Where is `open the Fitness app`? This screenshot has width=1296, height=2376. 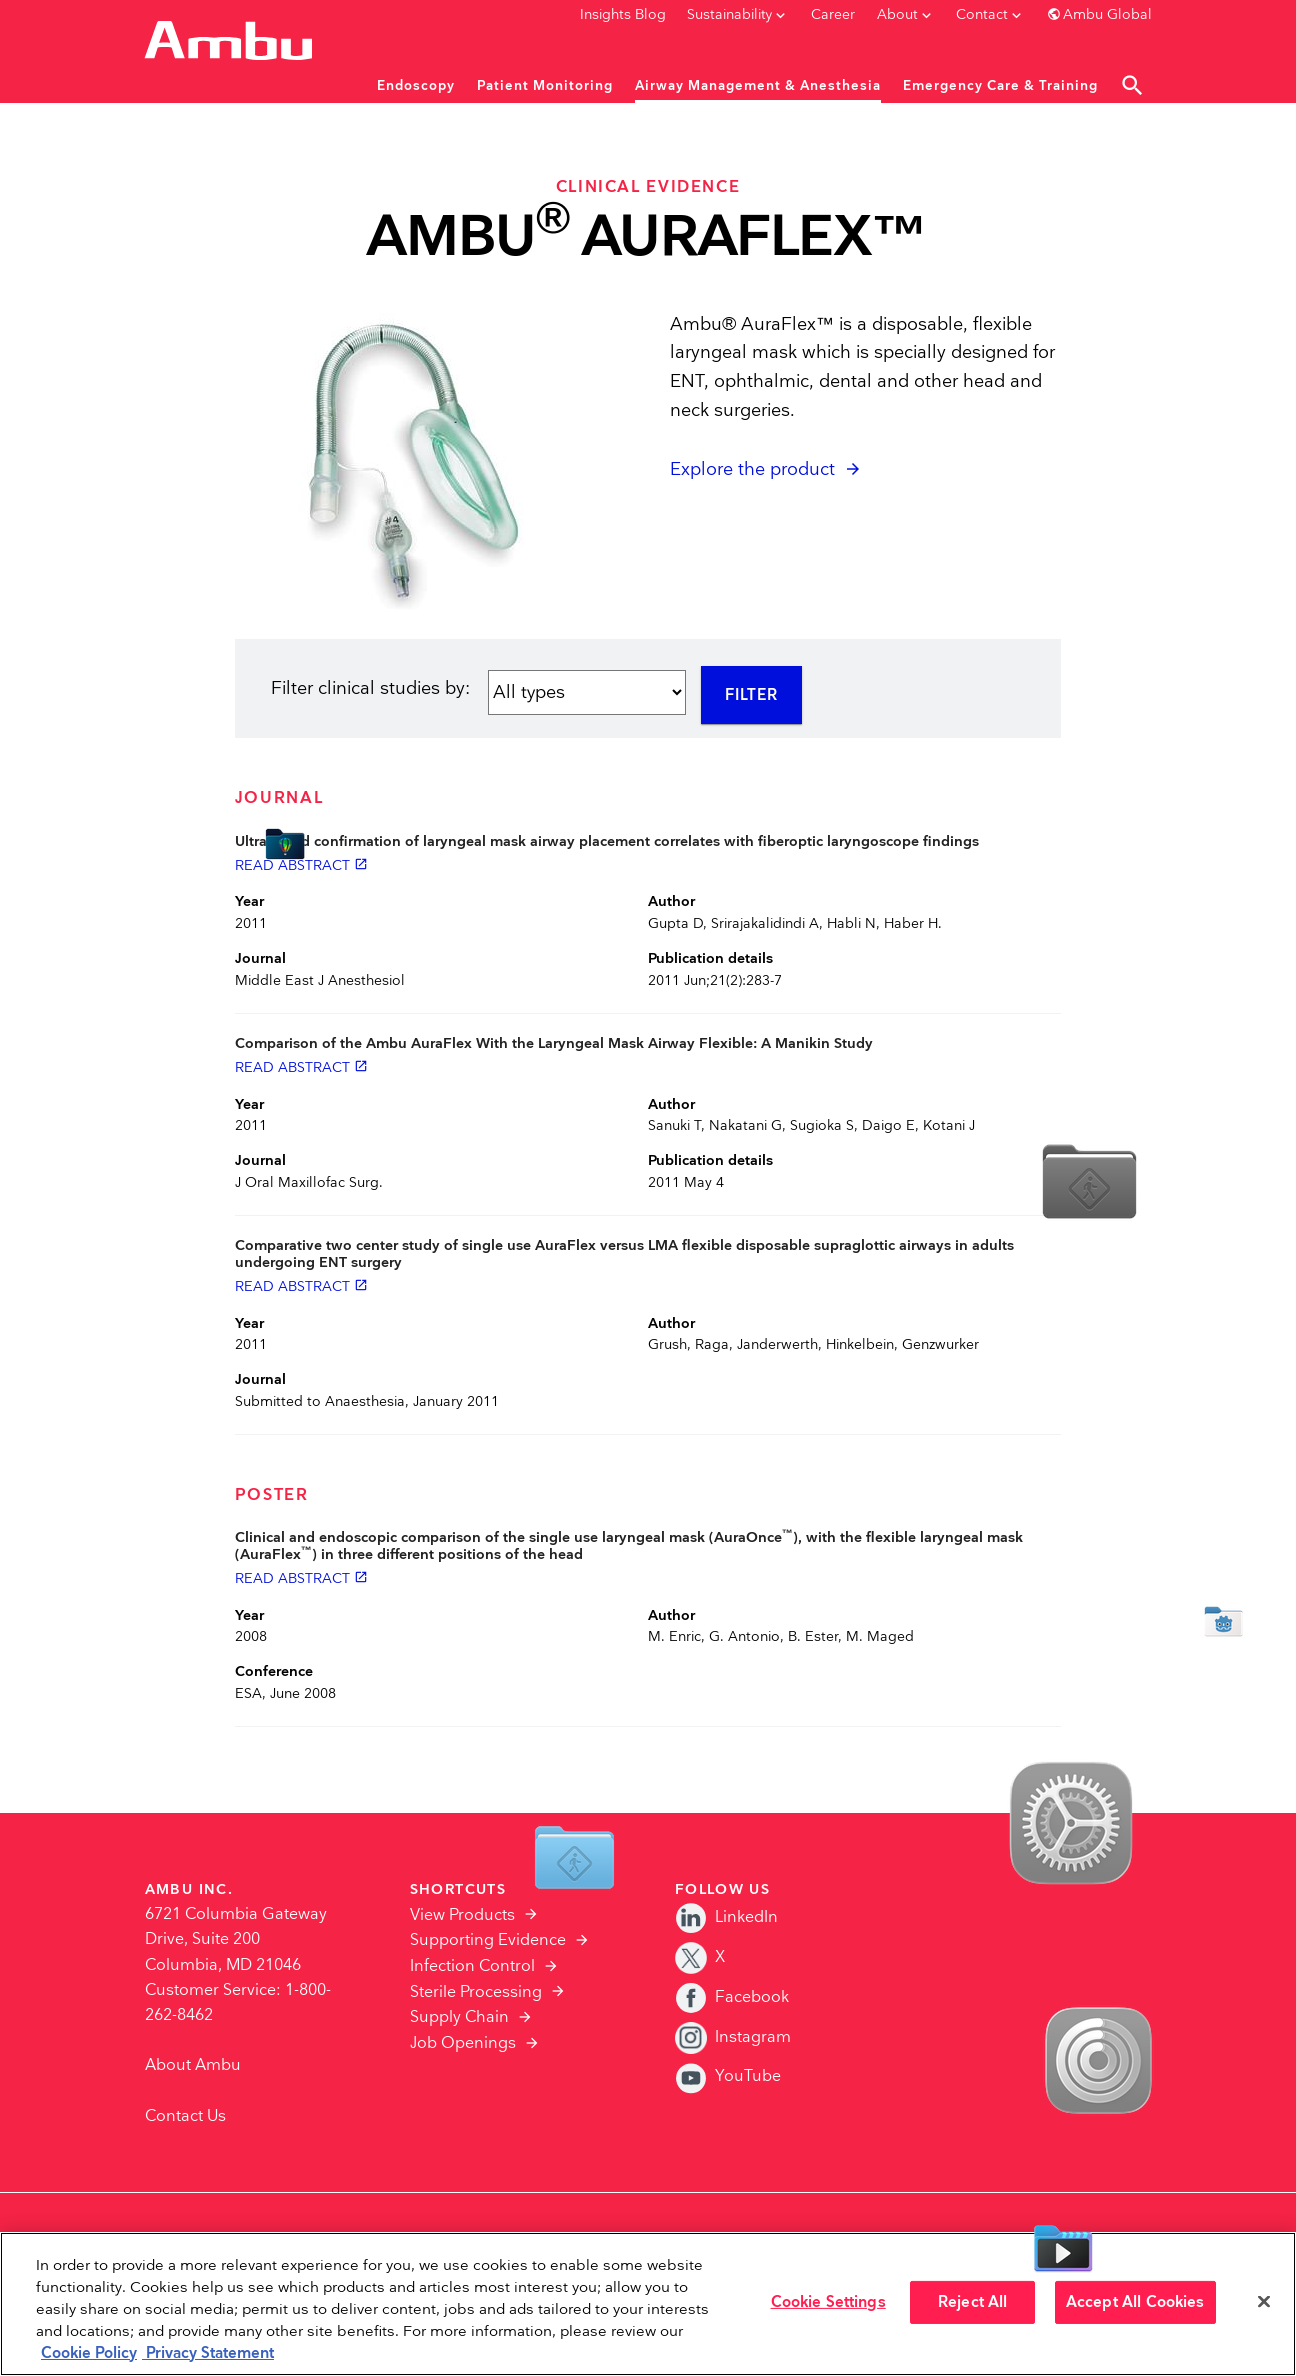
open the Fitness app is located at coordinates (1098, 2060).